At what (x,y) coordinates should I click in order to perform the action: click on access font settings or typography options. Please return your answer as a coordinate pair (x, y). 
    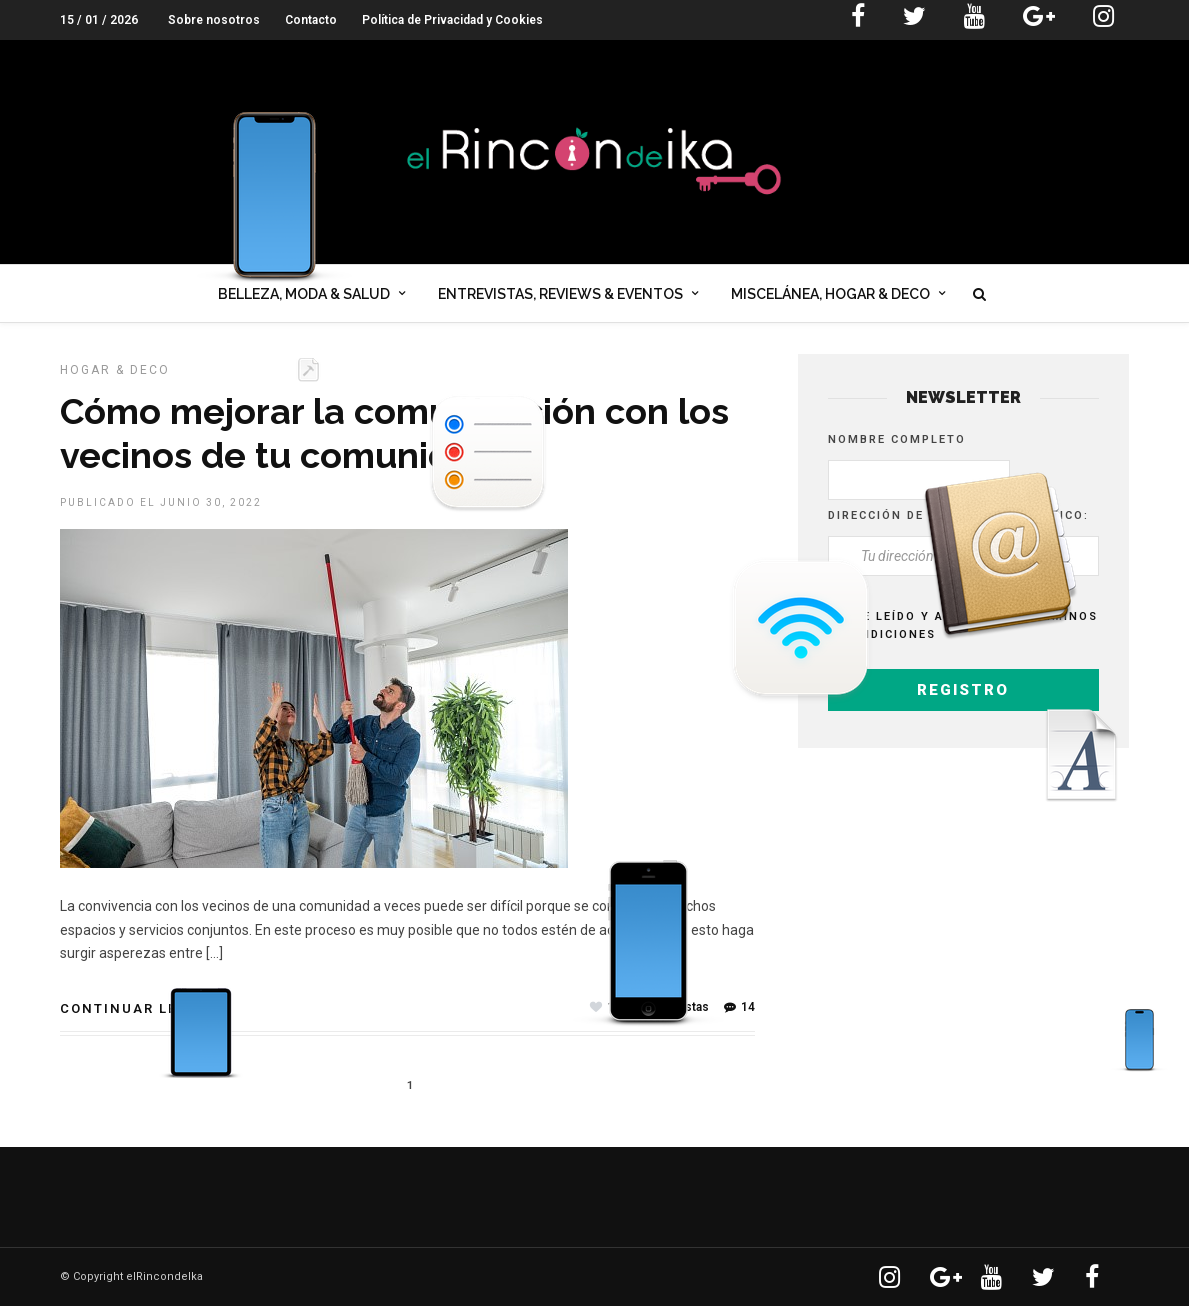
    Looking at the image, I should click on (1081, 756).